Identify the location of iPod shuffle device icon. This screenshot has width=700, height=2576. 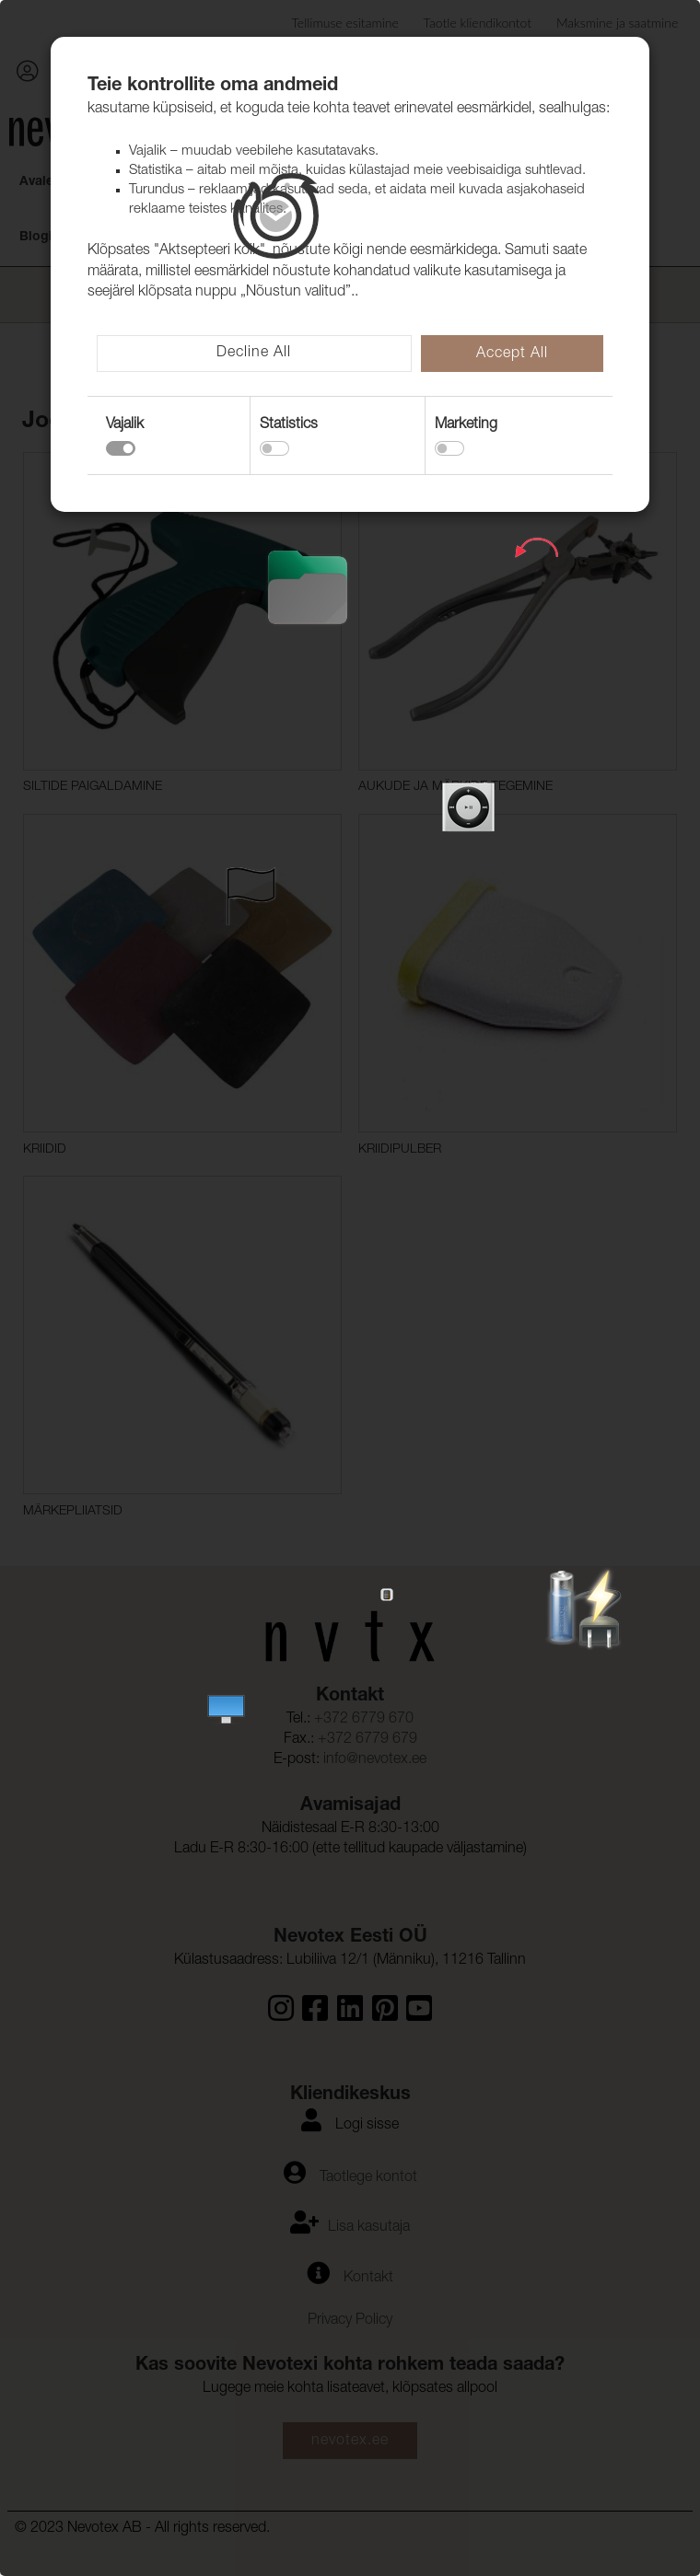
(468, 806).